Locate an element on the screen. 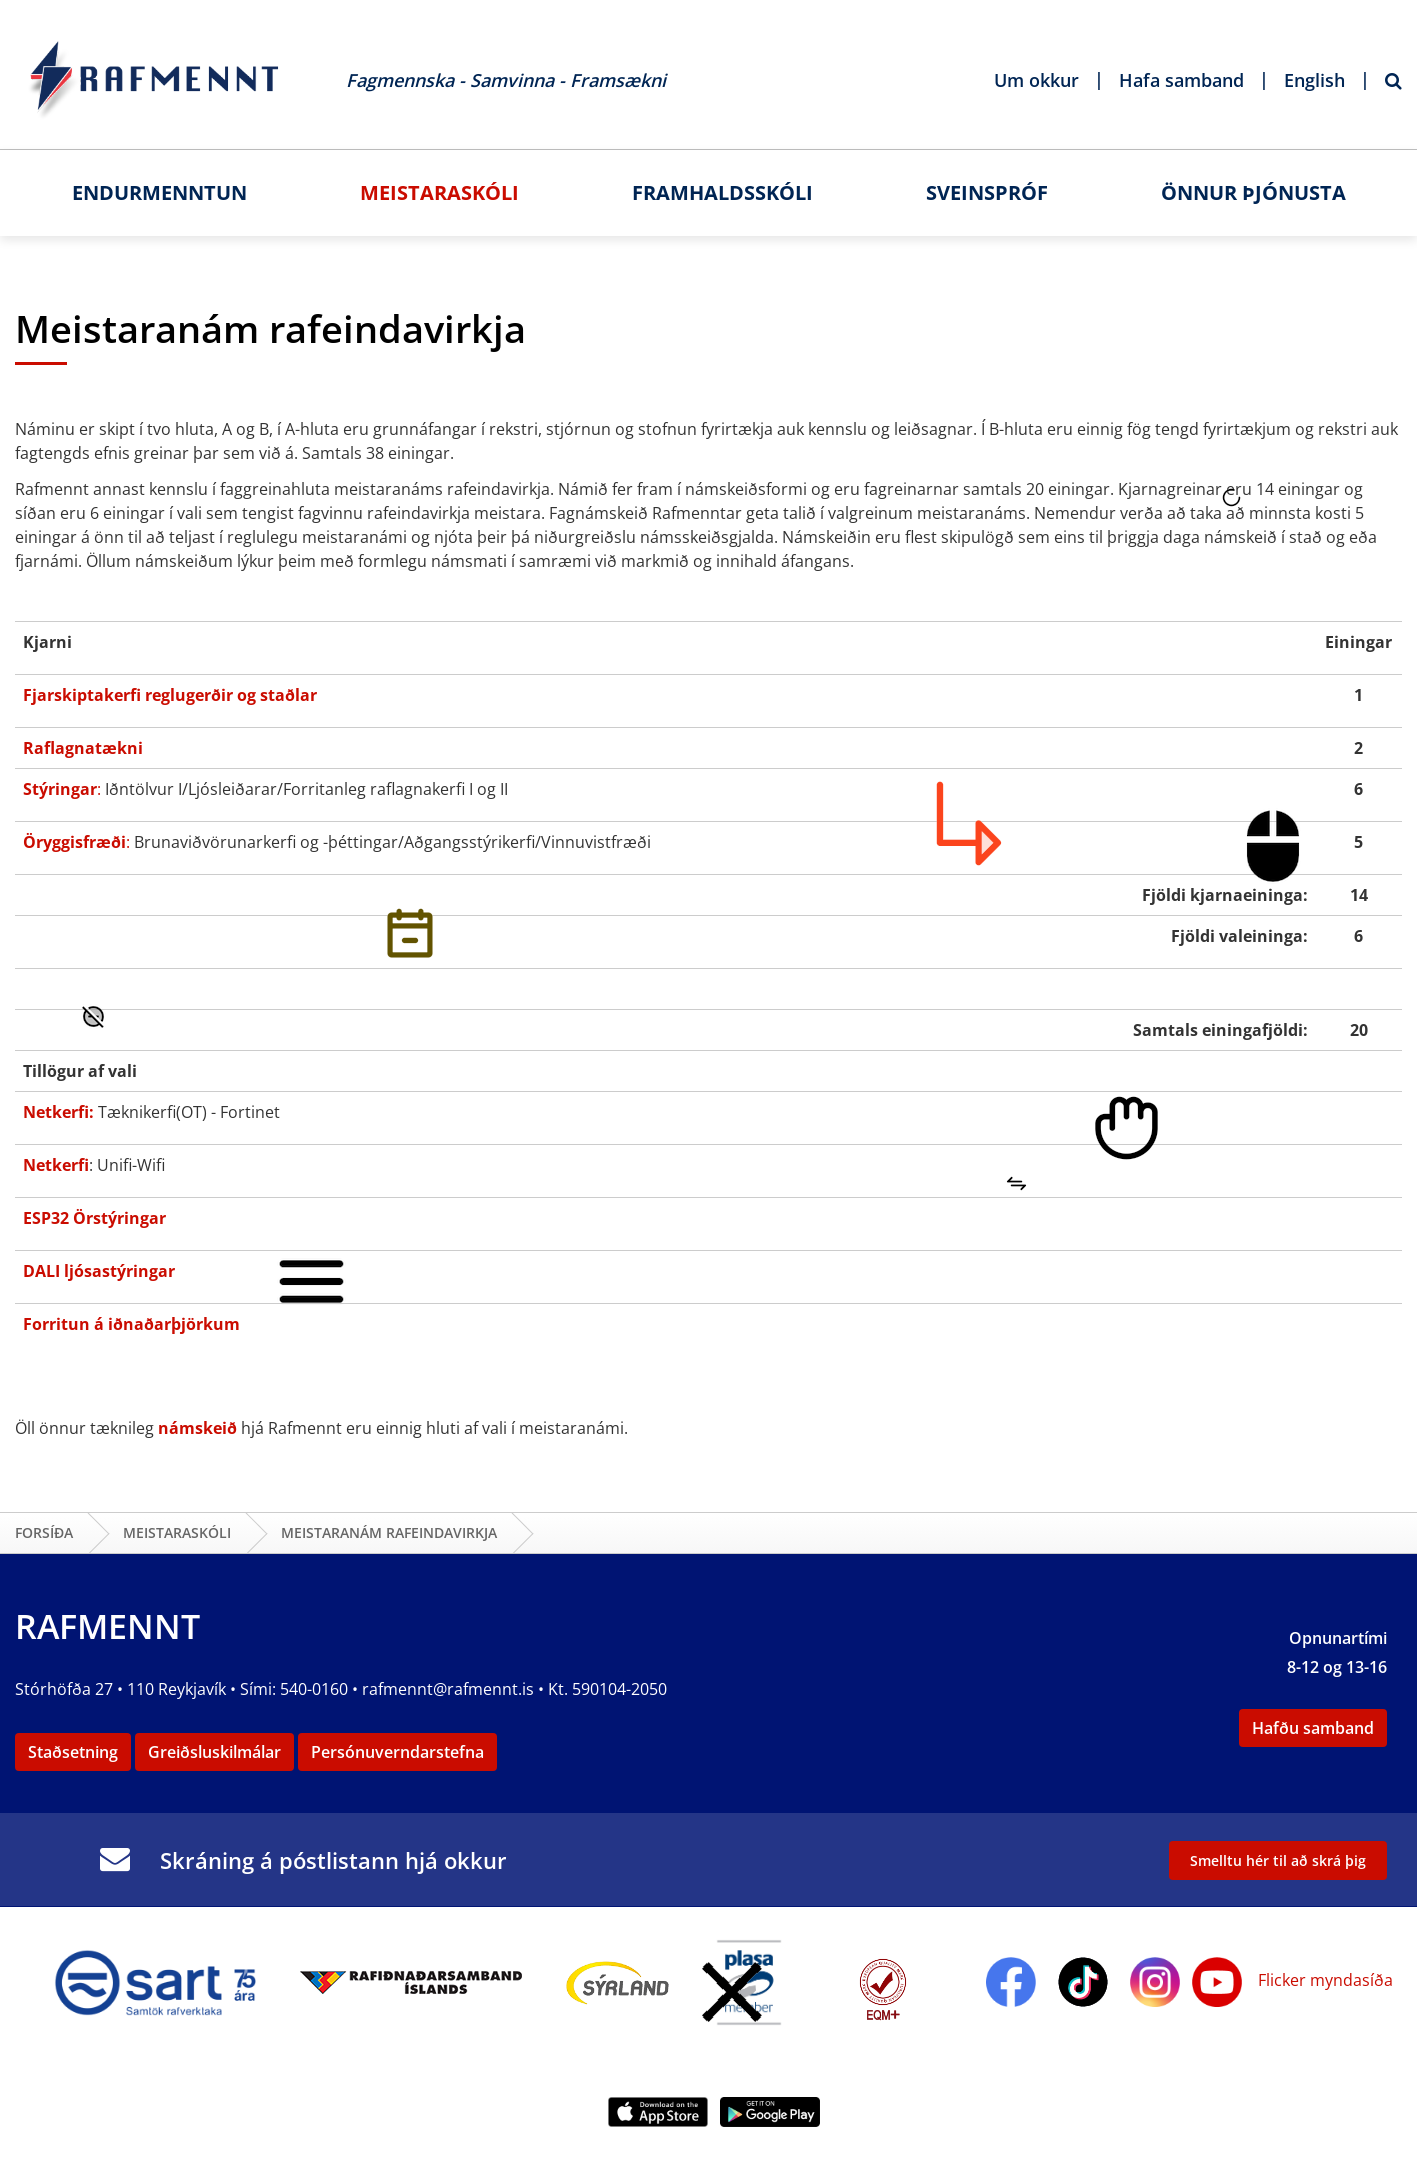 The image size is (1417, 2167). open navigation menu is located at coordinates (311, 1281).